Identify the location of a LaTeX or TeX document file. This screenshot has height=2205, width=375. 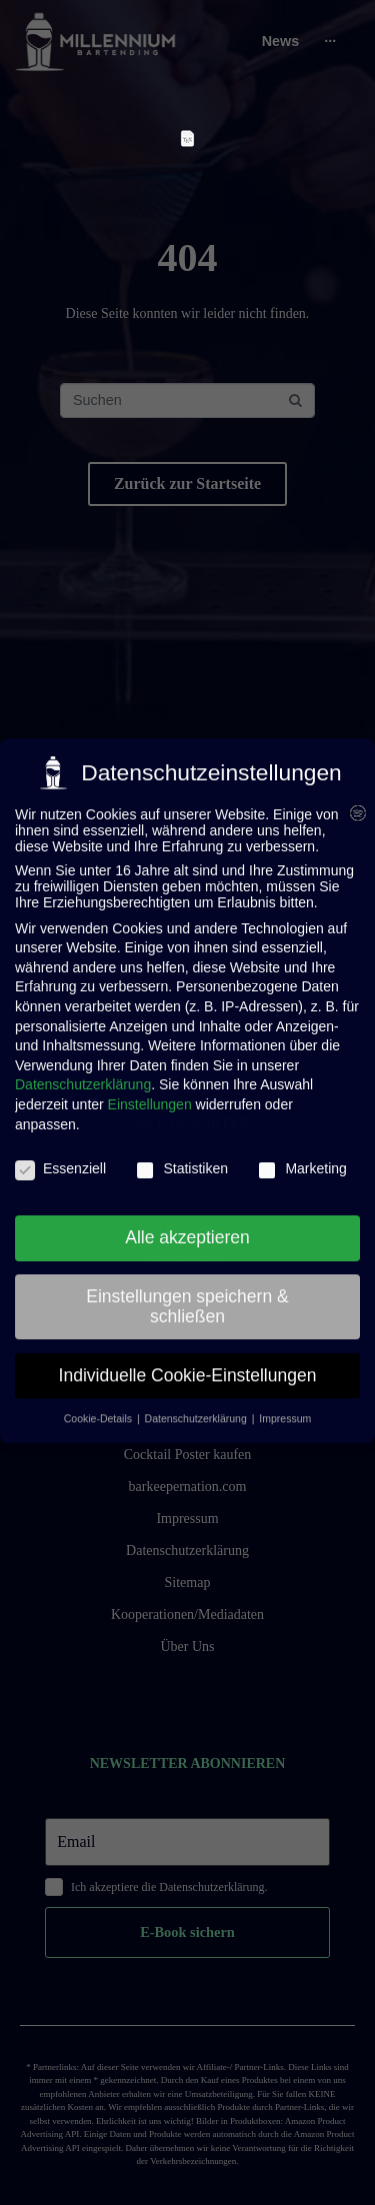
(187, 138).